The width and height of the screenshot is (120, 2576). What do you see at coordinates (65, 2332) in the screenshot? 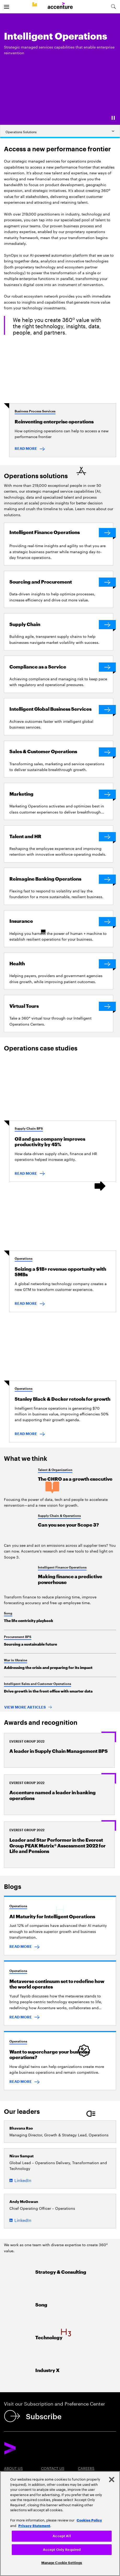
I see `format text as heading level 3` at bounding box center [65, 2332].